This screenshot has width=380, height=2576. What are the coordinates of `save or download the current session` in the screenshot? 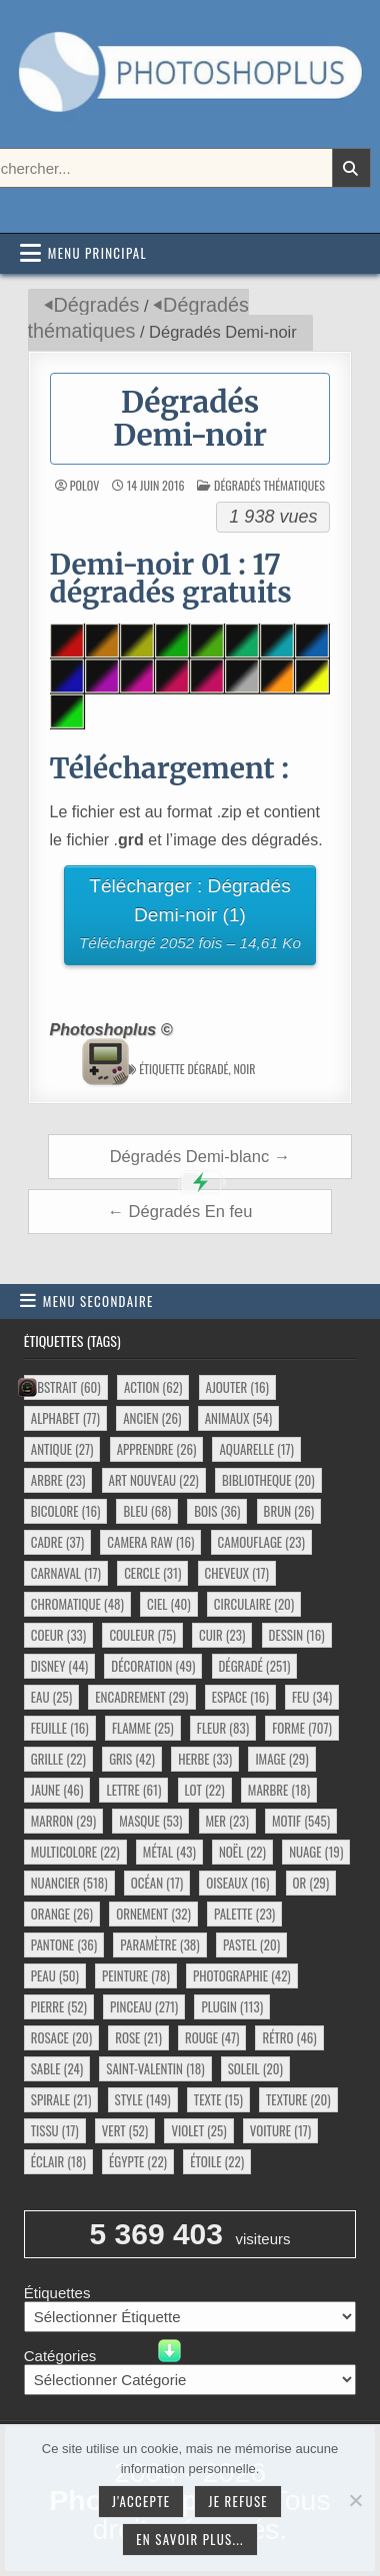 It's located at (169, 2350).